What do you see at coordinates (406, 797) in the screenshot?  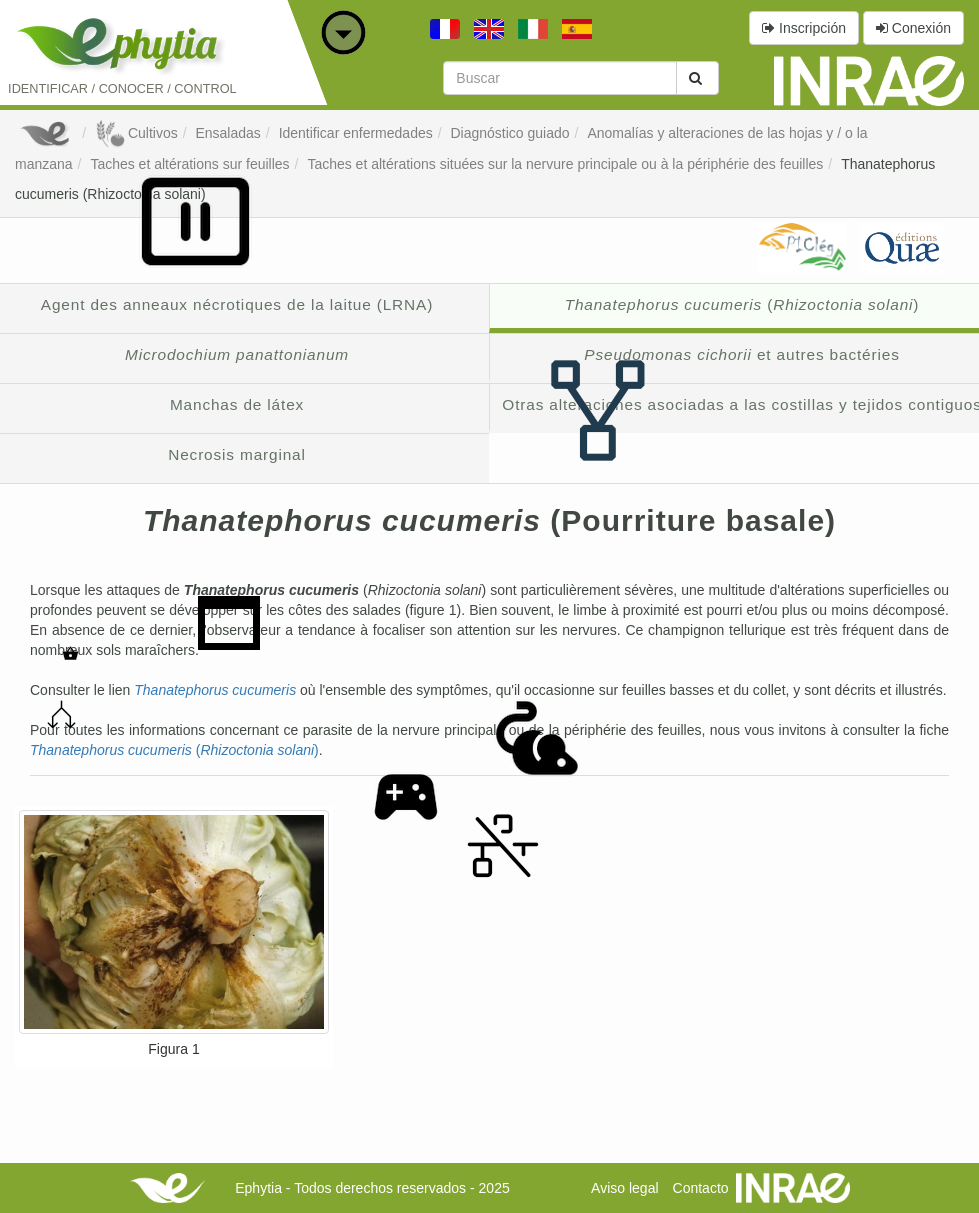 I see `access gaming or esports features` at bounding box center [406, 797].